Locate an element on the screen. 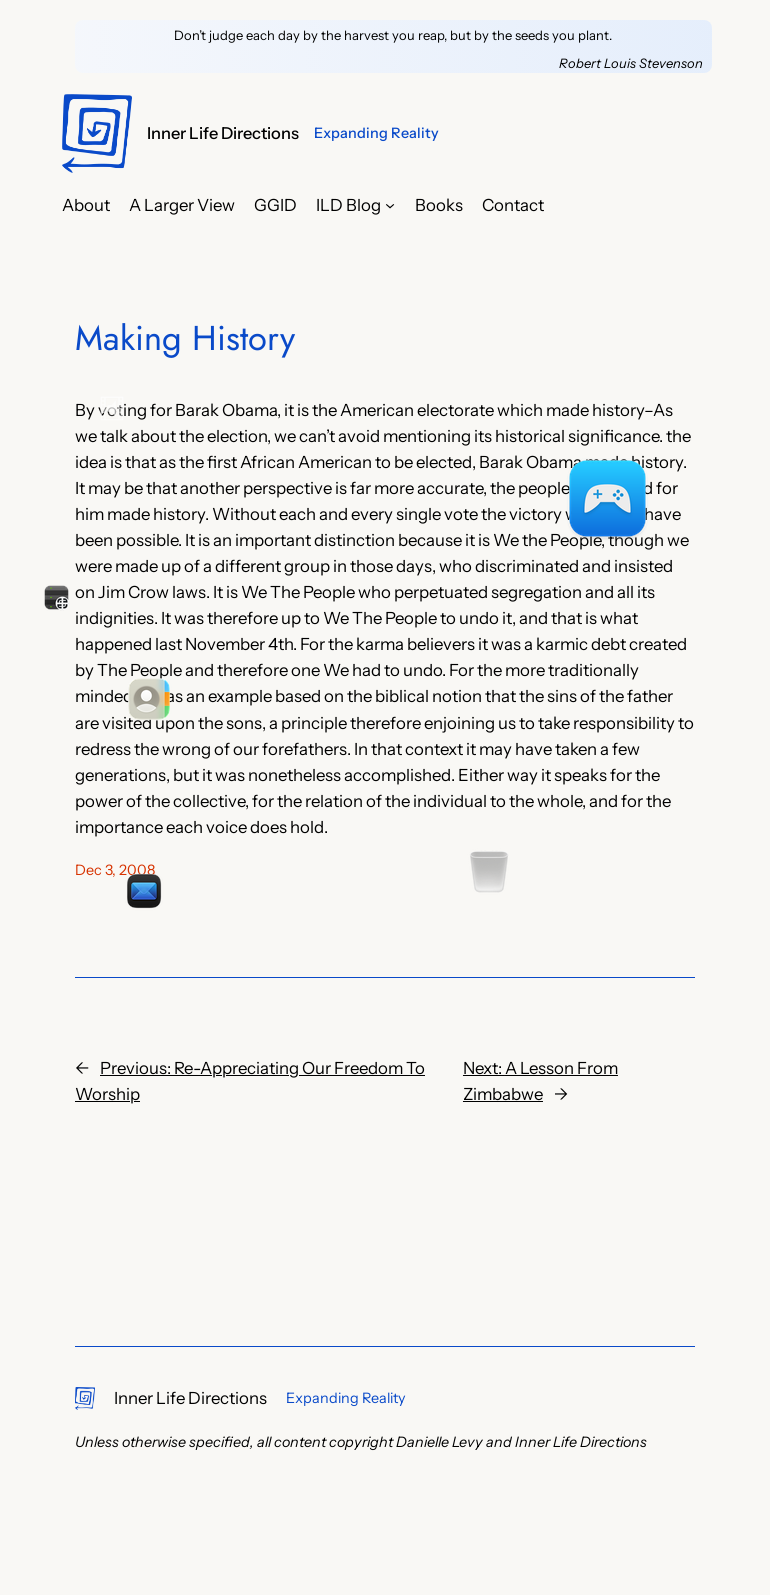 This screenshot has width=770, height=1595. open the mail app is located at coordinates (144, 891).